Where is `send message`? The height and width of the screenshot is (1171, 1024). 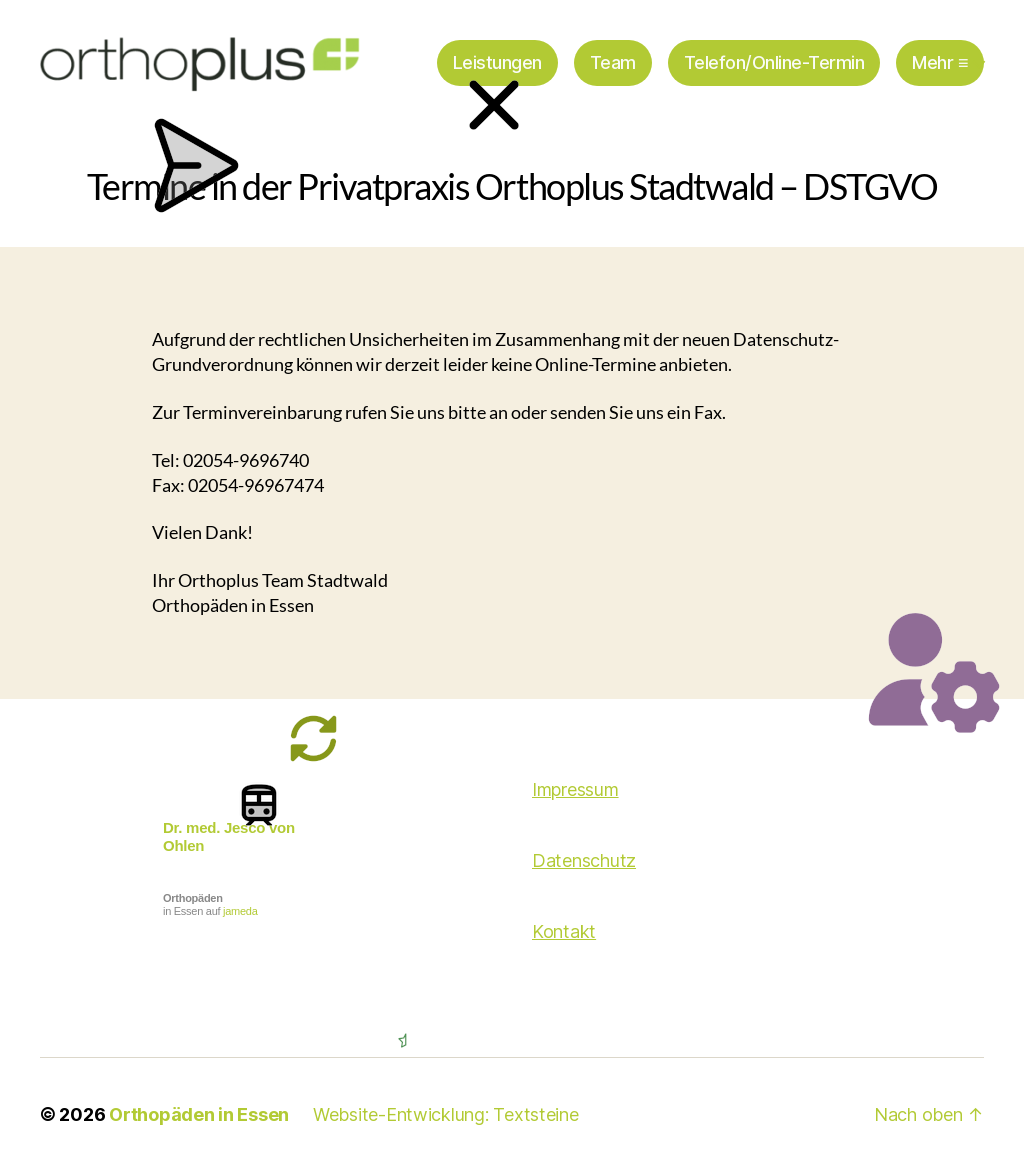
send message is located at coordinates (191, 165).